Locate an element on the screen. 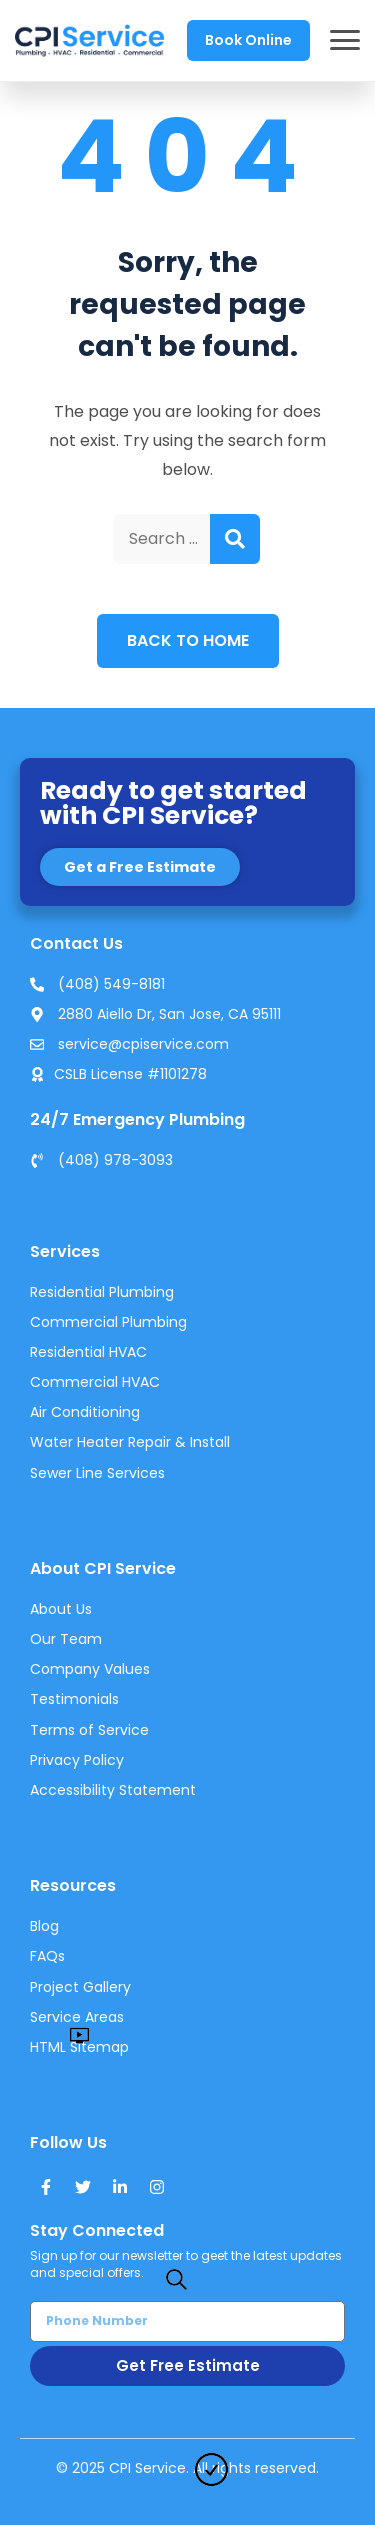 This screenshot has height=2525, width=375. play on-demand video content is located at coordinates (79, 2035).